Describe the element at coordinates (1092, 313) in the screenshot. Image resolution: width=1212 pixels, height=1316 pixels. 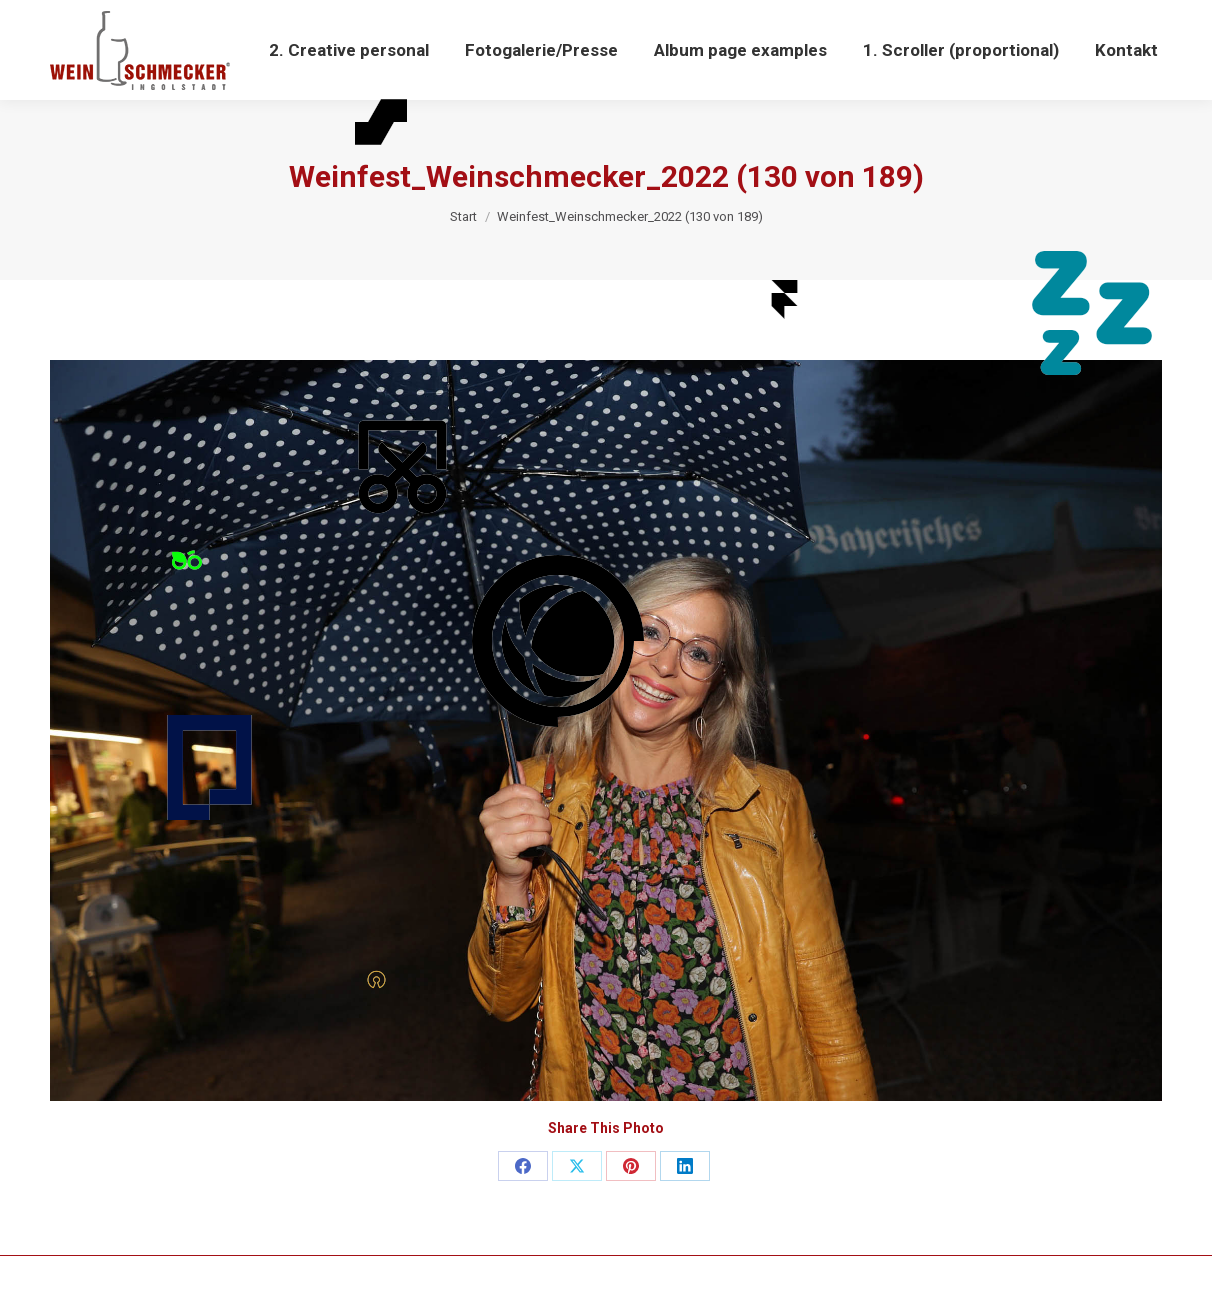
I see `LazyVim neovim configuration logo` at that location.